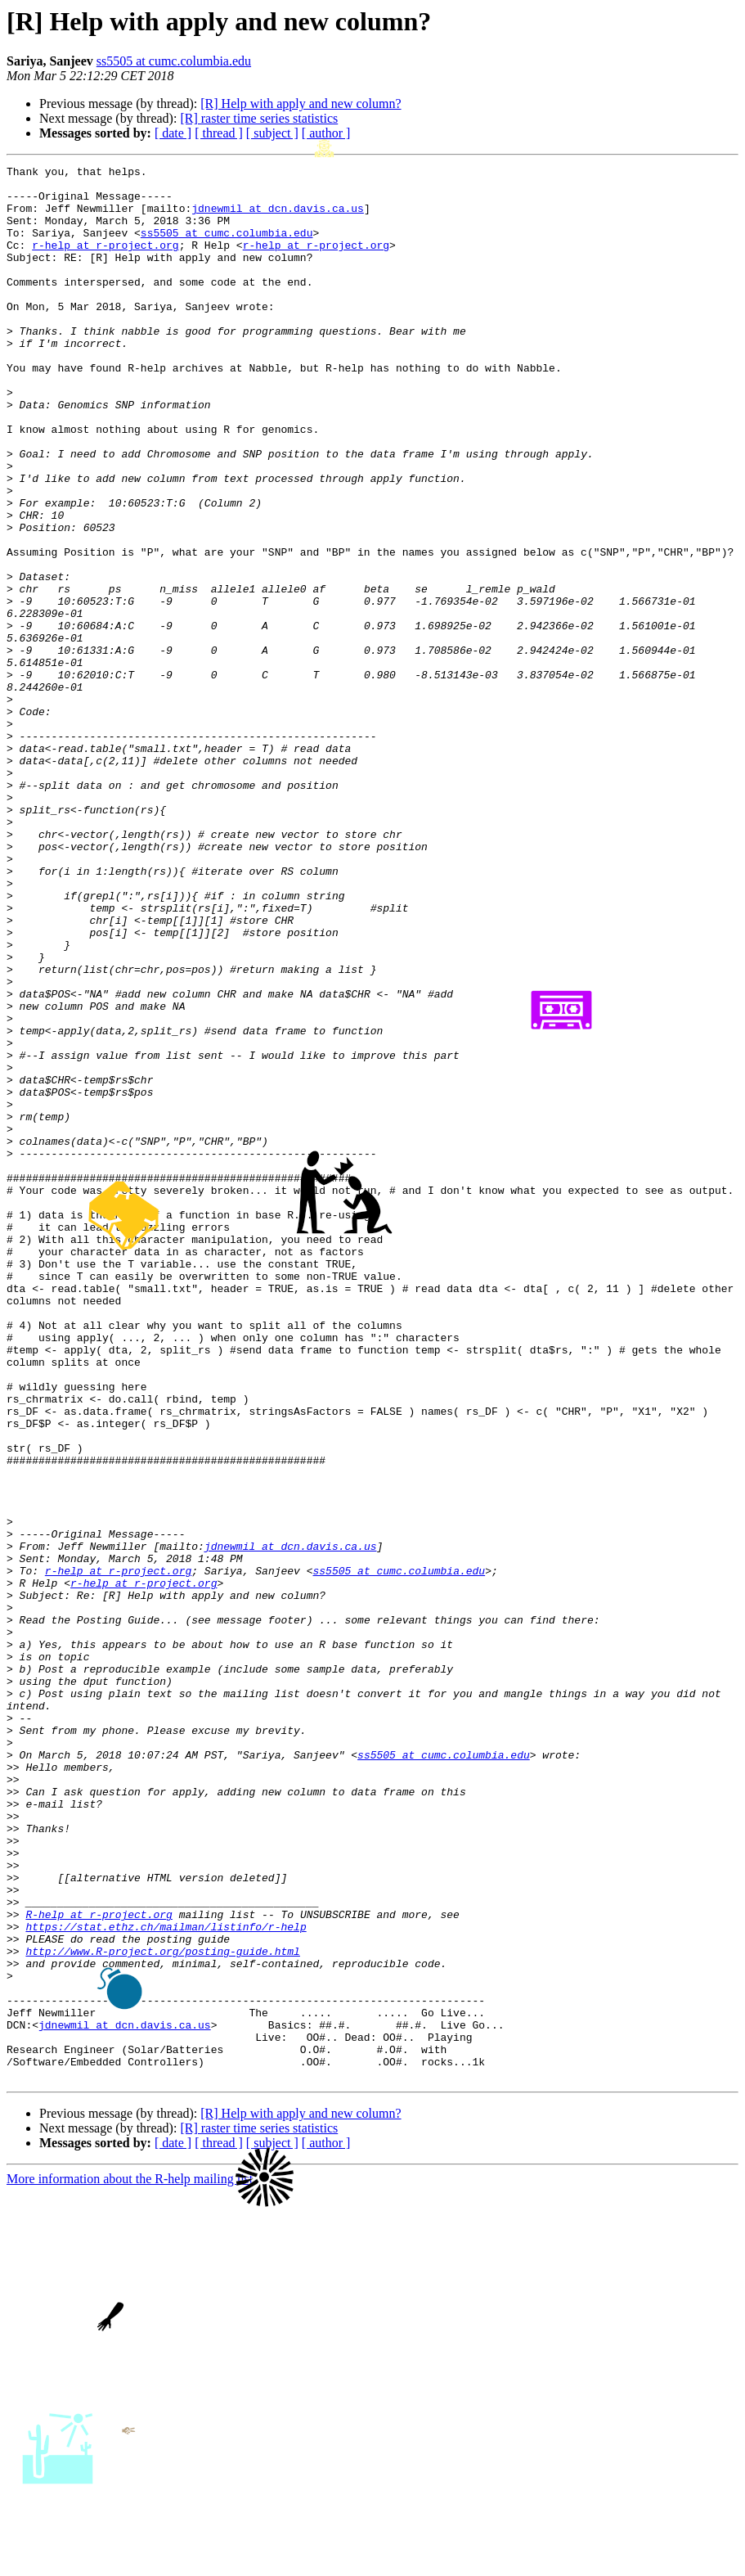  I want to click on indicates desert or arid climate zone, so click(57, 2448).